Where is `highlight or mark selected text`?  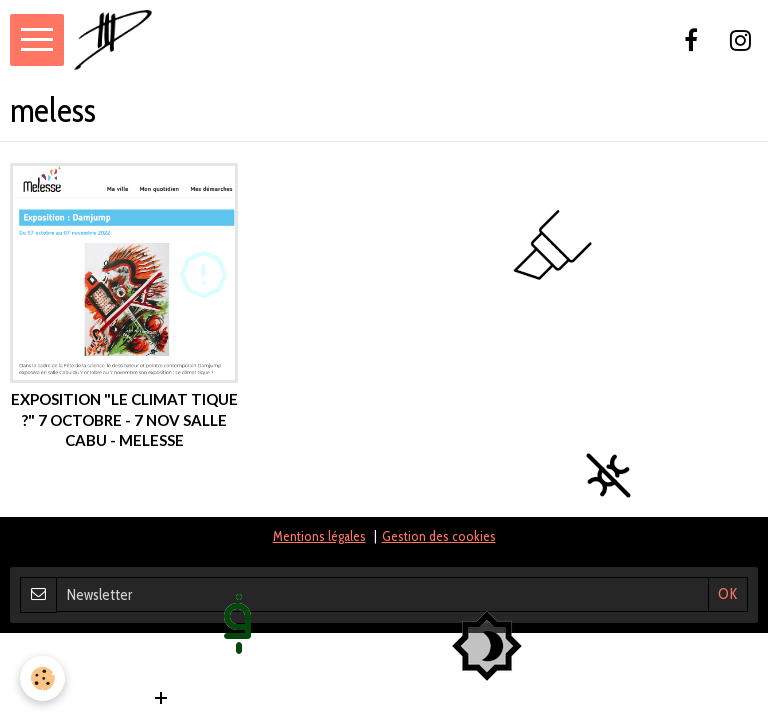 highlight or mark selected text is located at coordinates (550, 249).